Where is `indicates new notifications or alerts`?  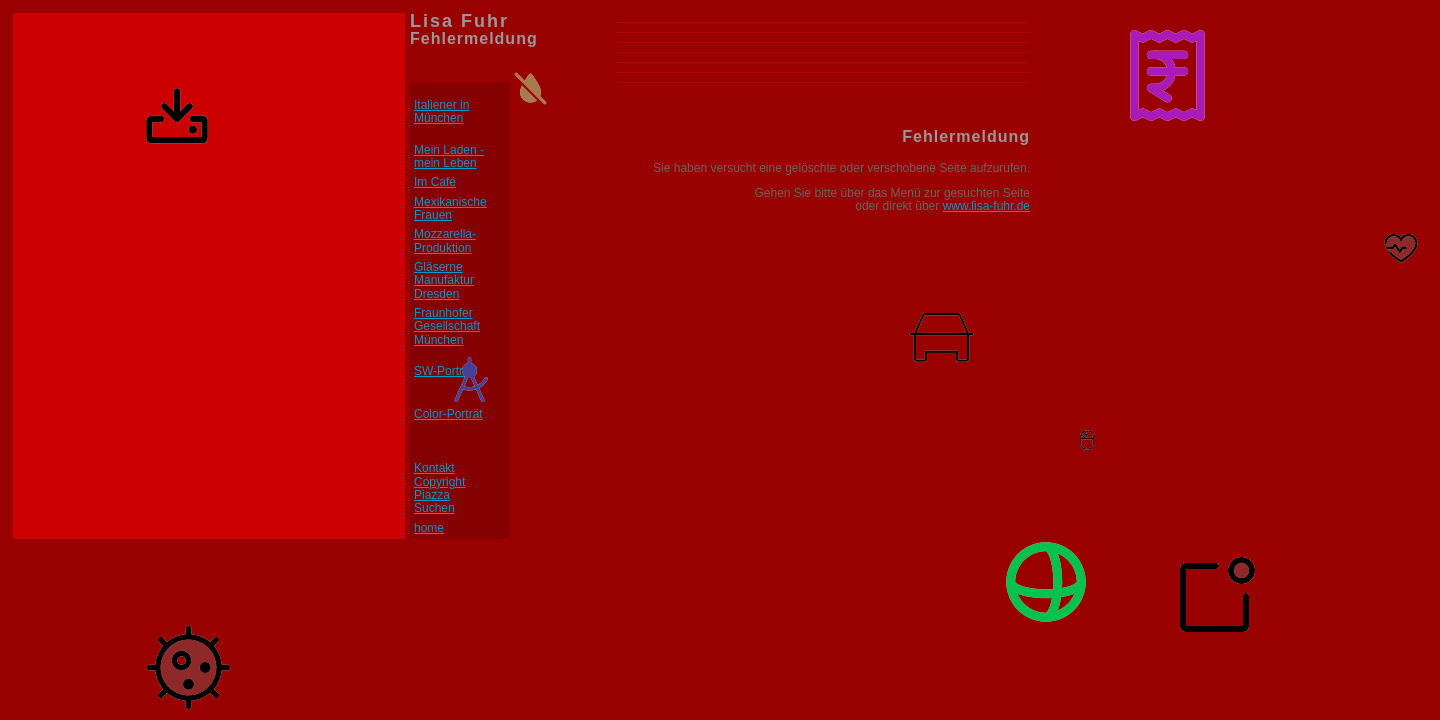
indicates new notifications or alerts is located at coordinates (1216, 596).